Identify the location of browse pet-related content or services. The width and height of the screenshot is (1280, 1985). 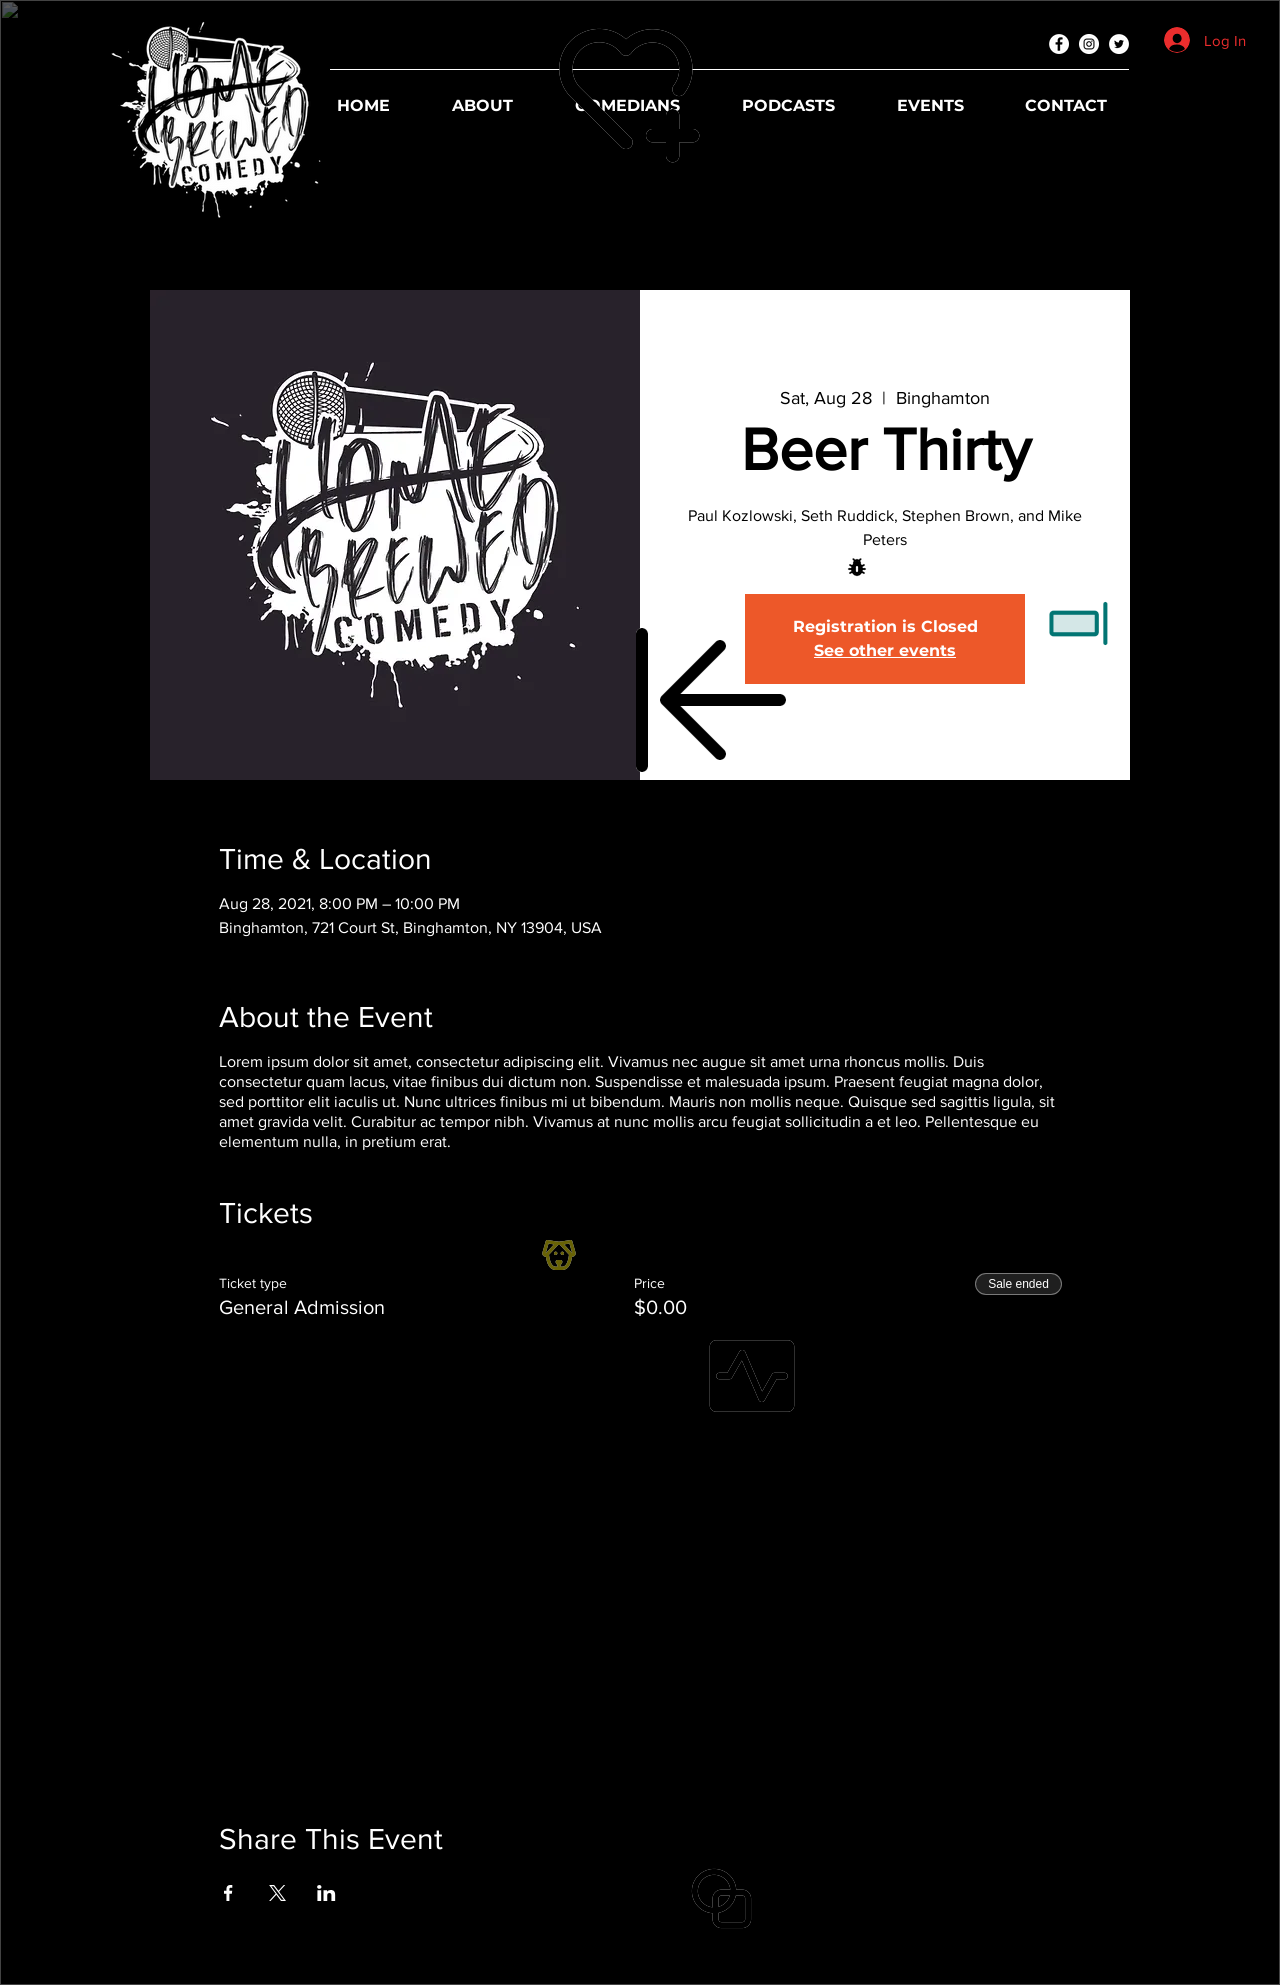
(559, 1255).